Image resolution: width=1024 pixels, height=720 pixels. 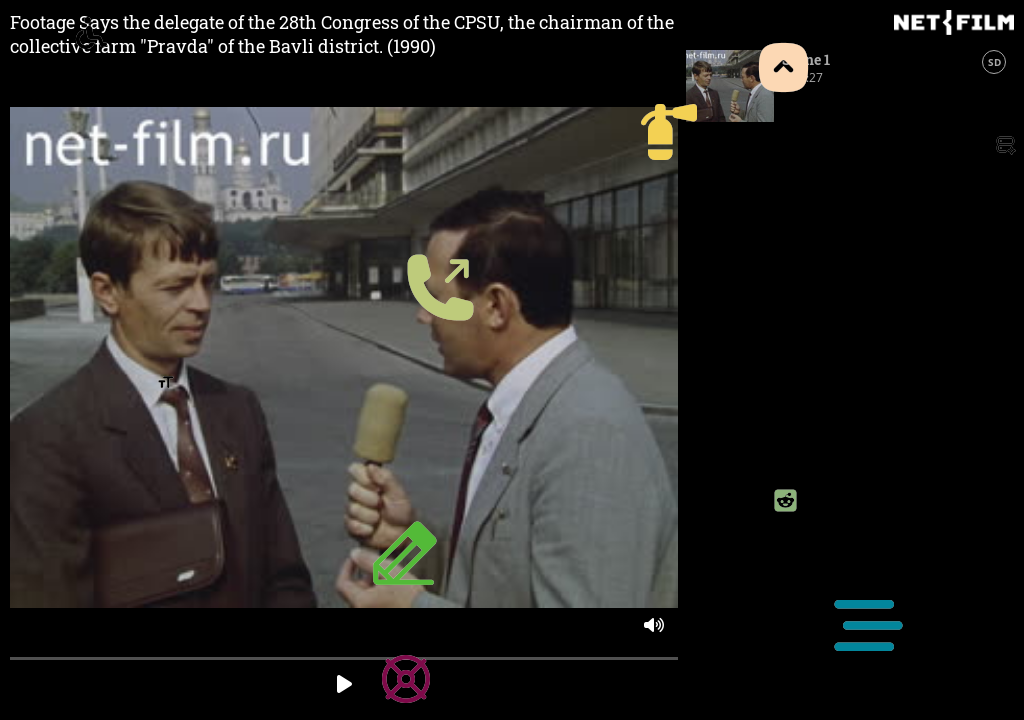 What do you see at coordinates (406, 679) in the screenshot?
I see `access help or support center` at bounding box center [406, 679].